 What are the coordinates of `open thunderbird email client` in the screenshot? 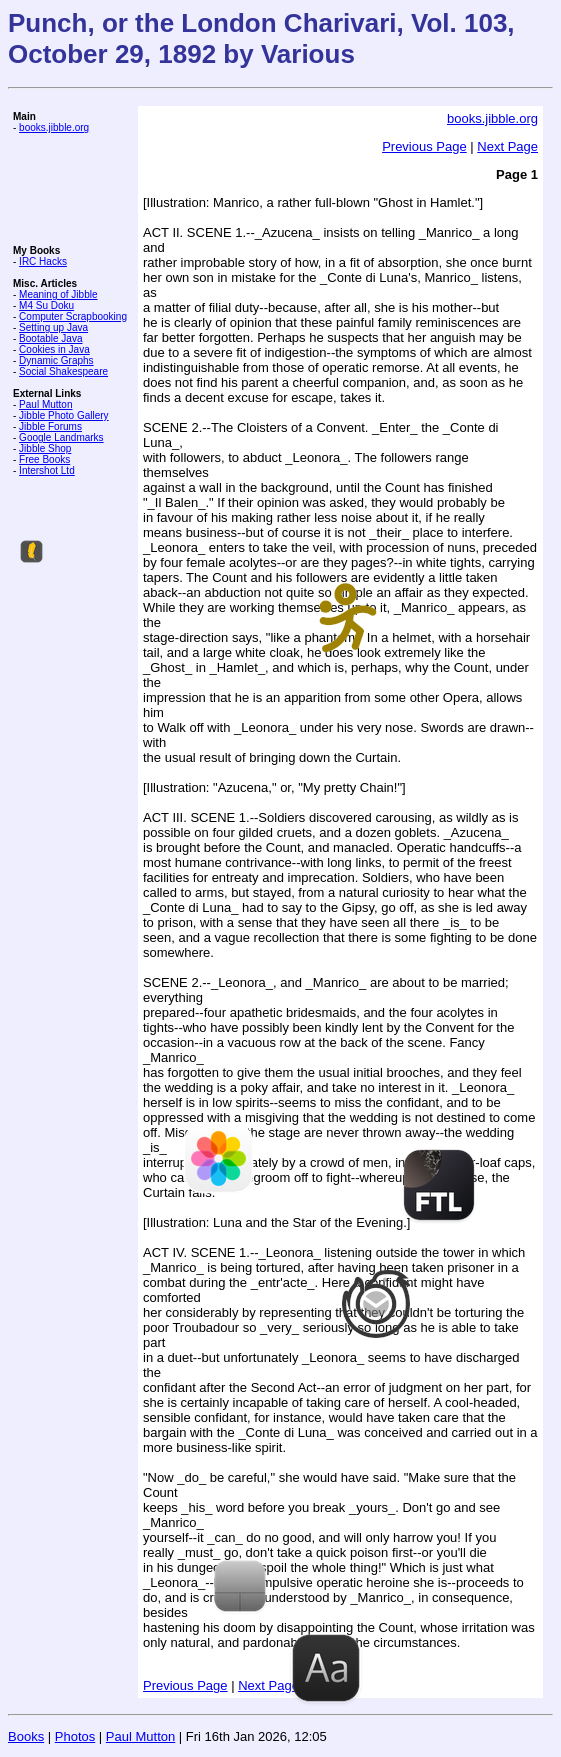 It's located at (376, 1304).